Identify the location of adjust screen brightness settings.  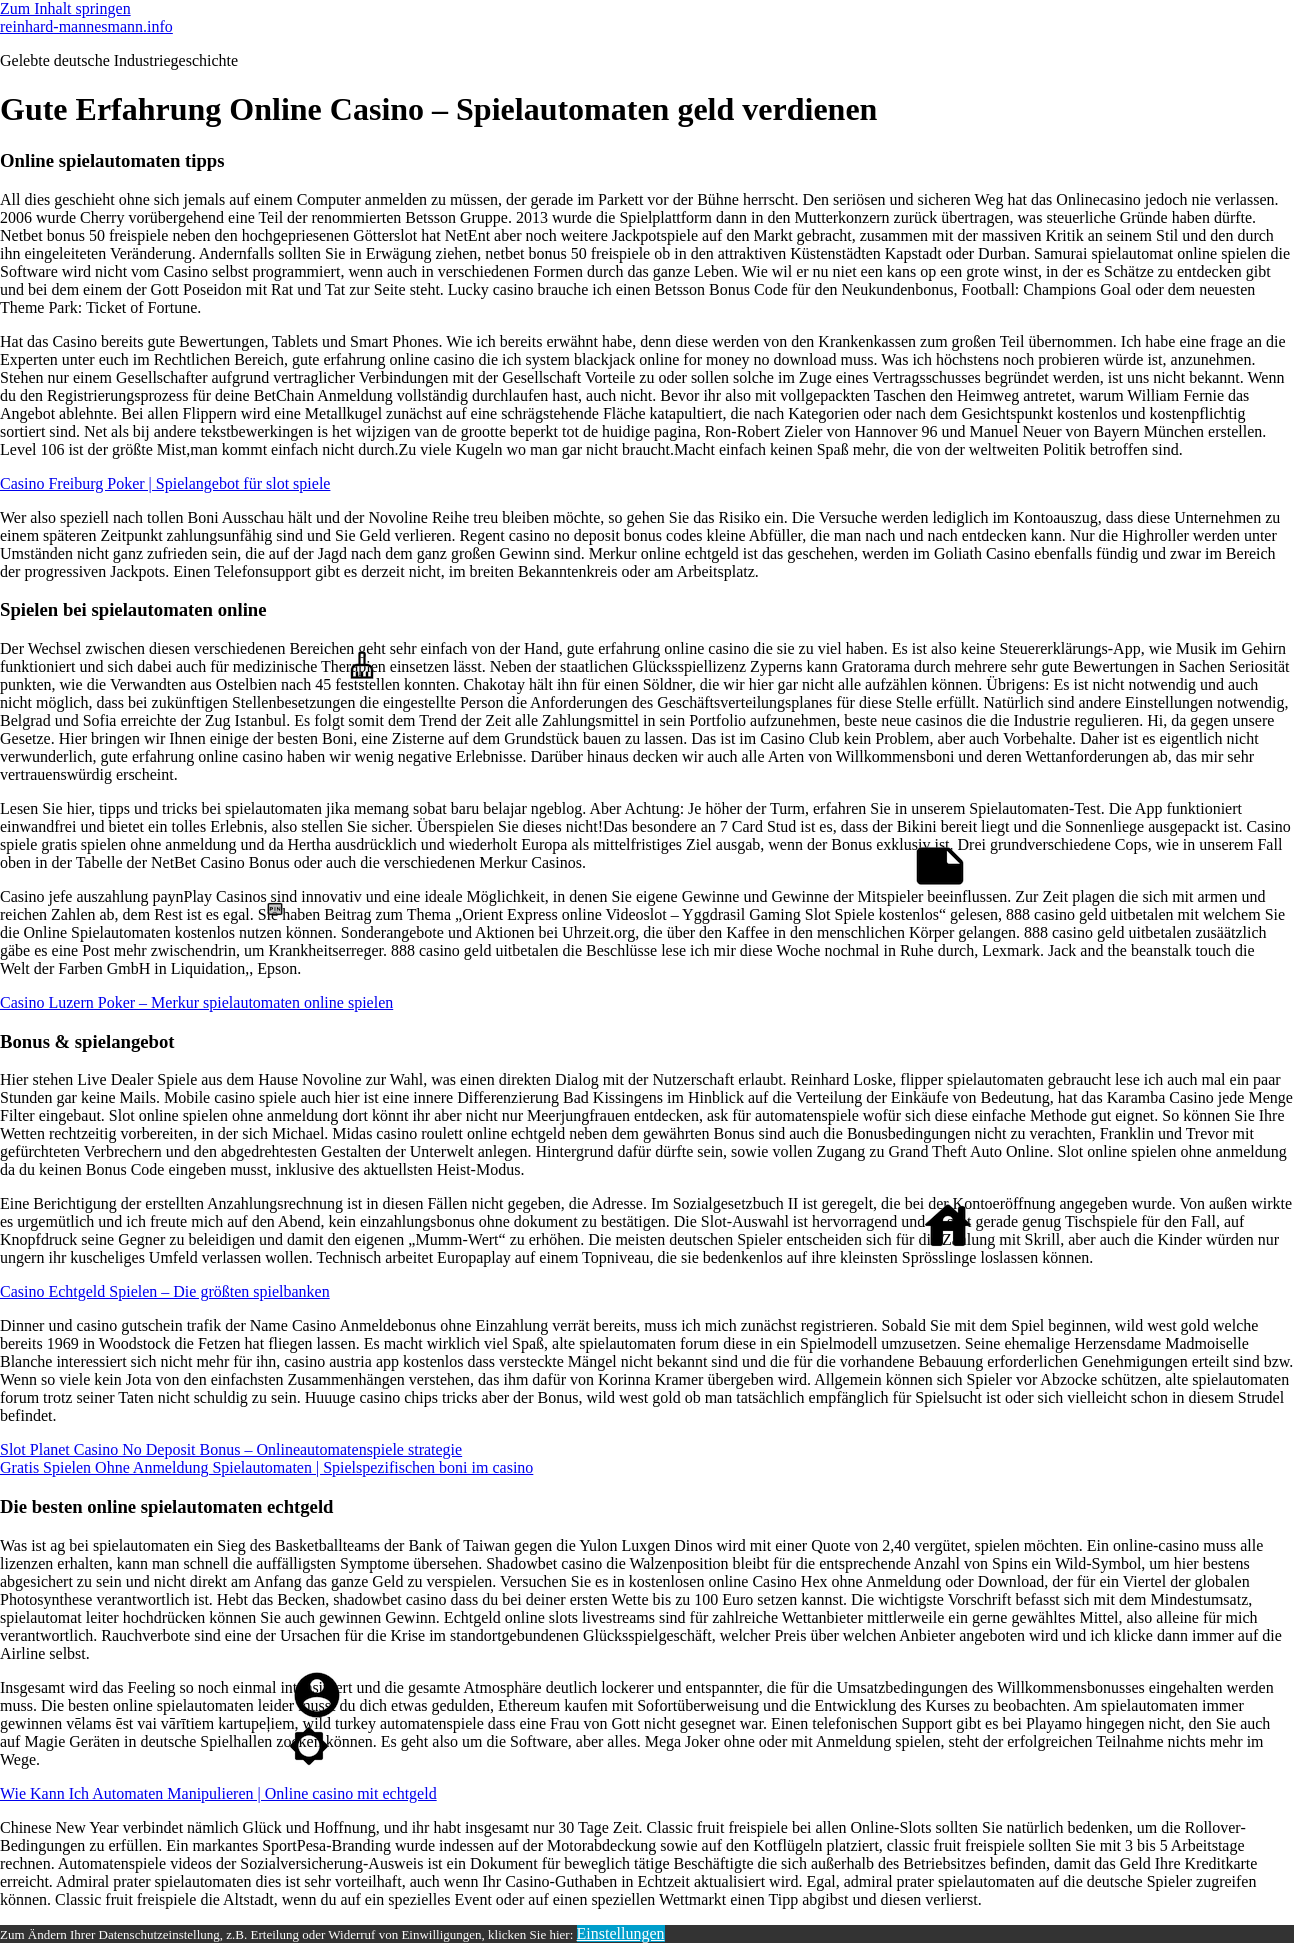
(309, 1746).